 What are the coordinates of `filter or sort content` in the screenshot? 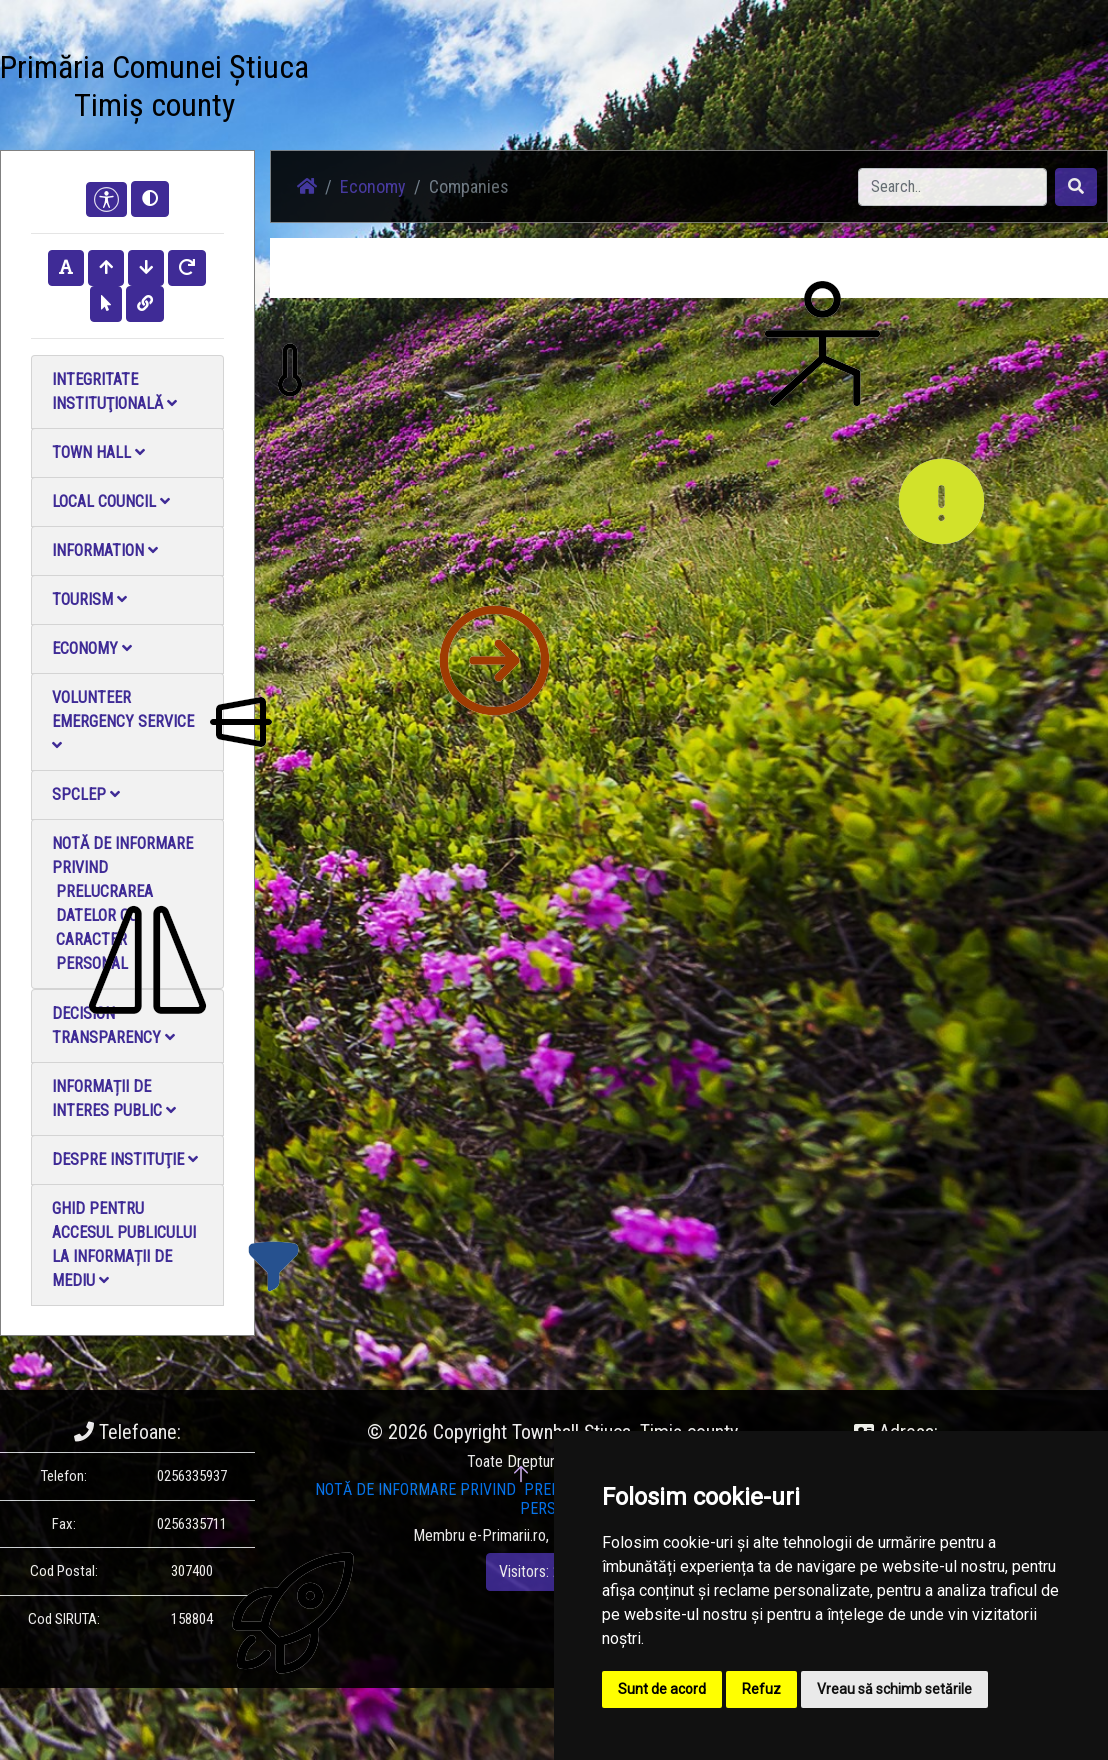 It's located at (273, 1266).